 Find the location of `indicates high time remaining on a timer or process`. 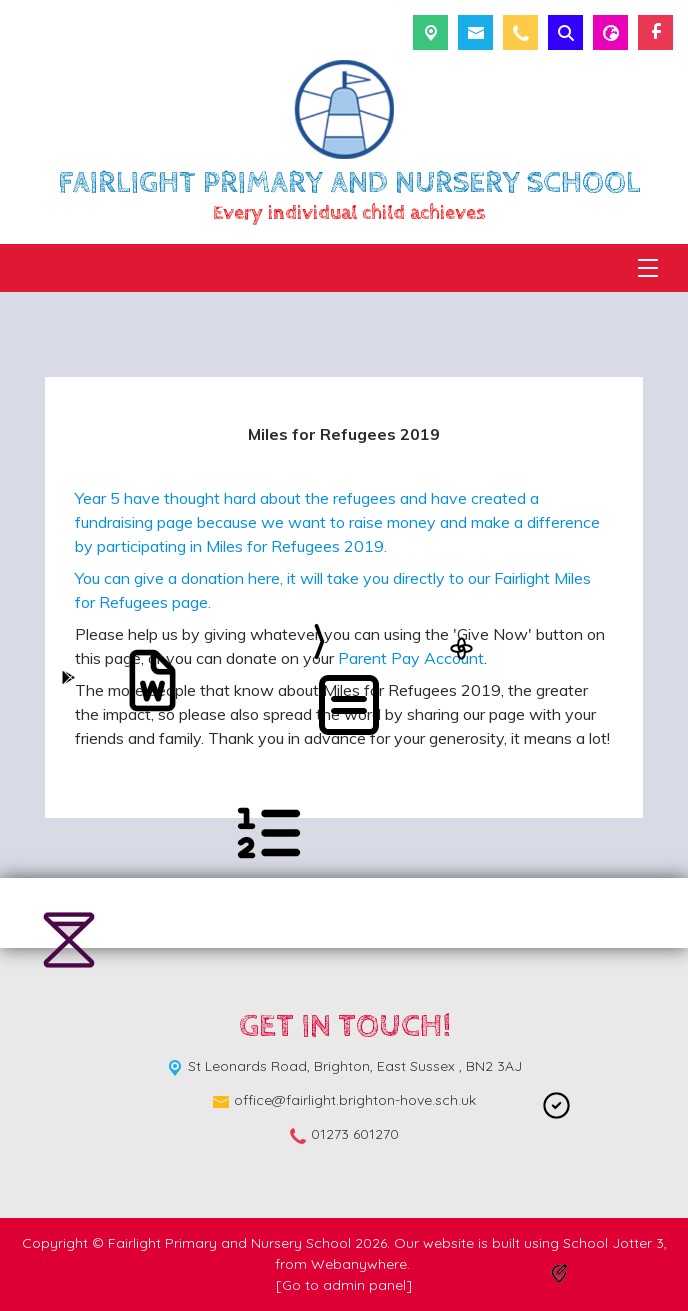

indicates high time remaining on a timer or process is located at coordinates (69, 940).